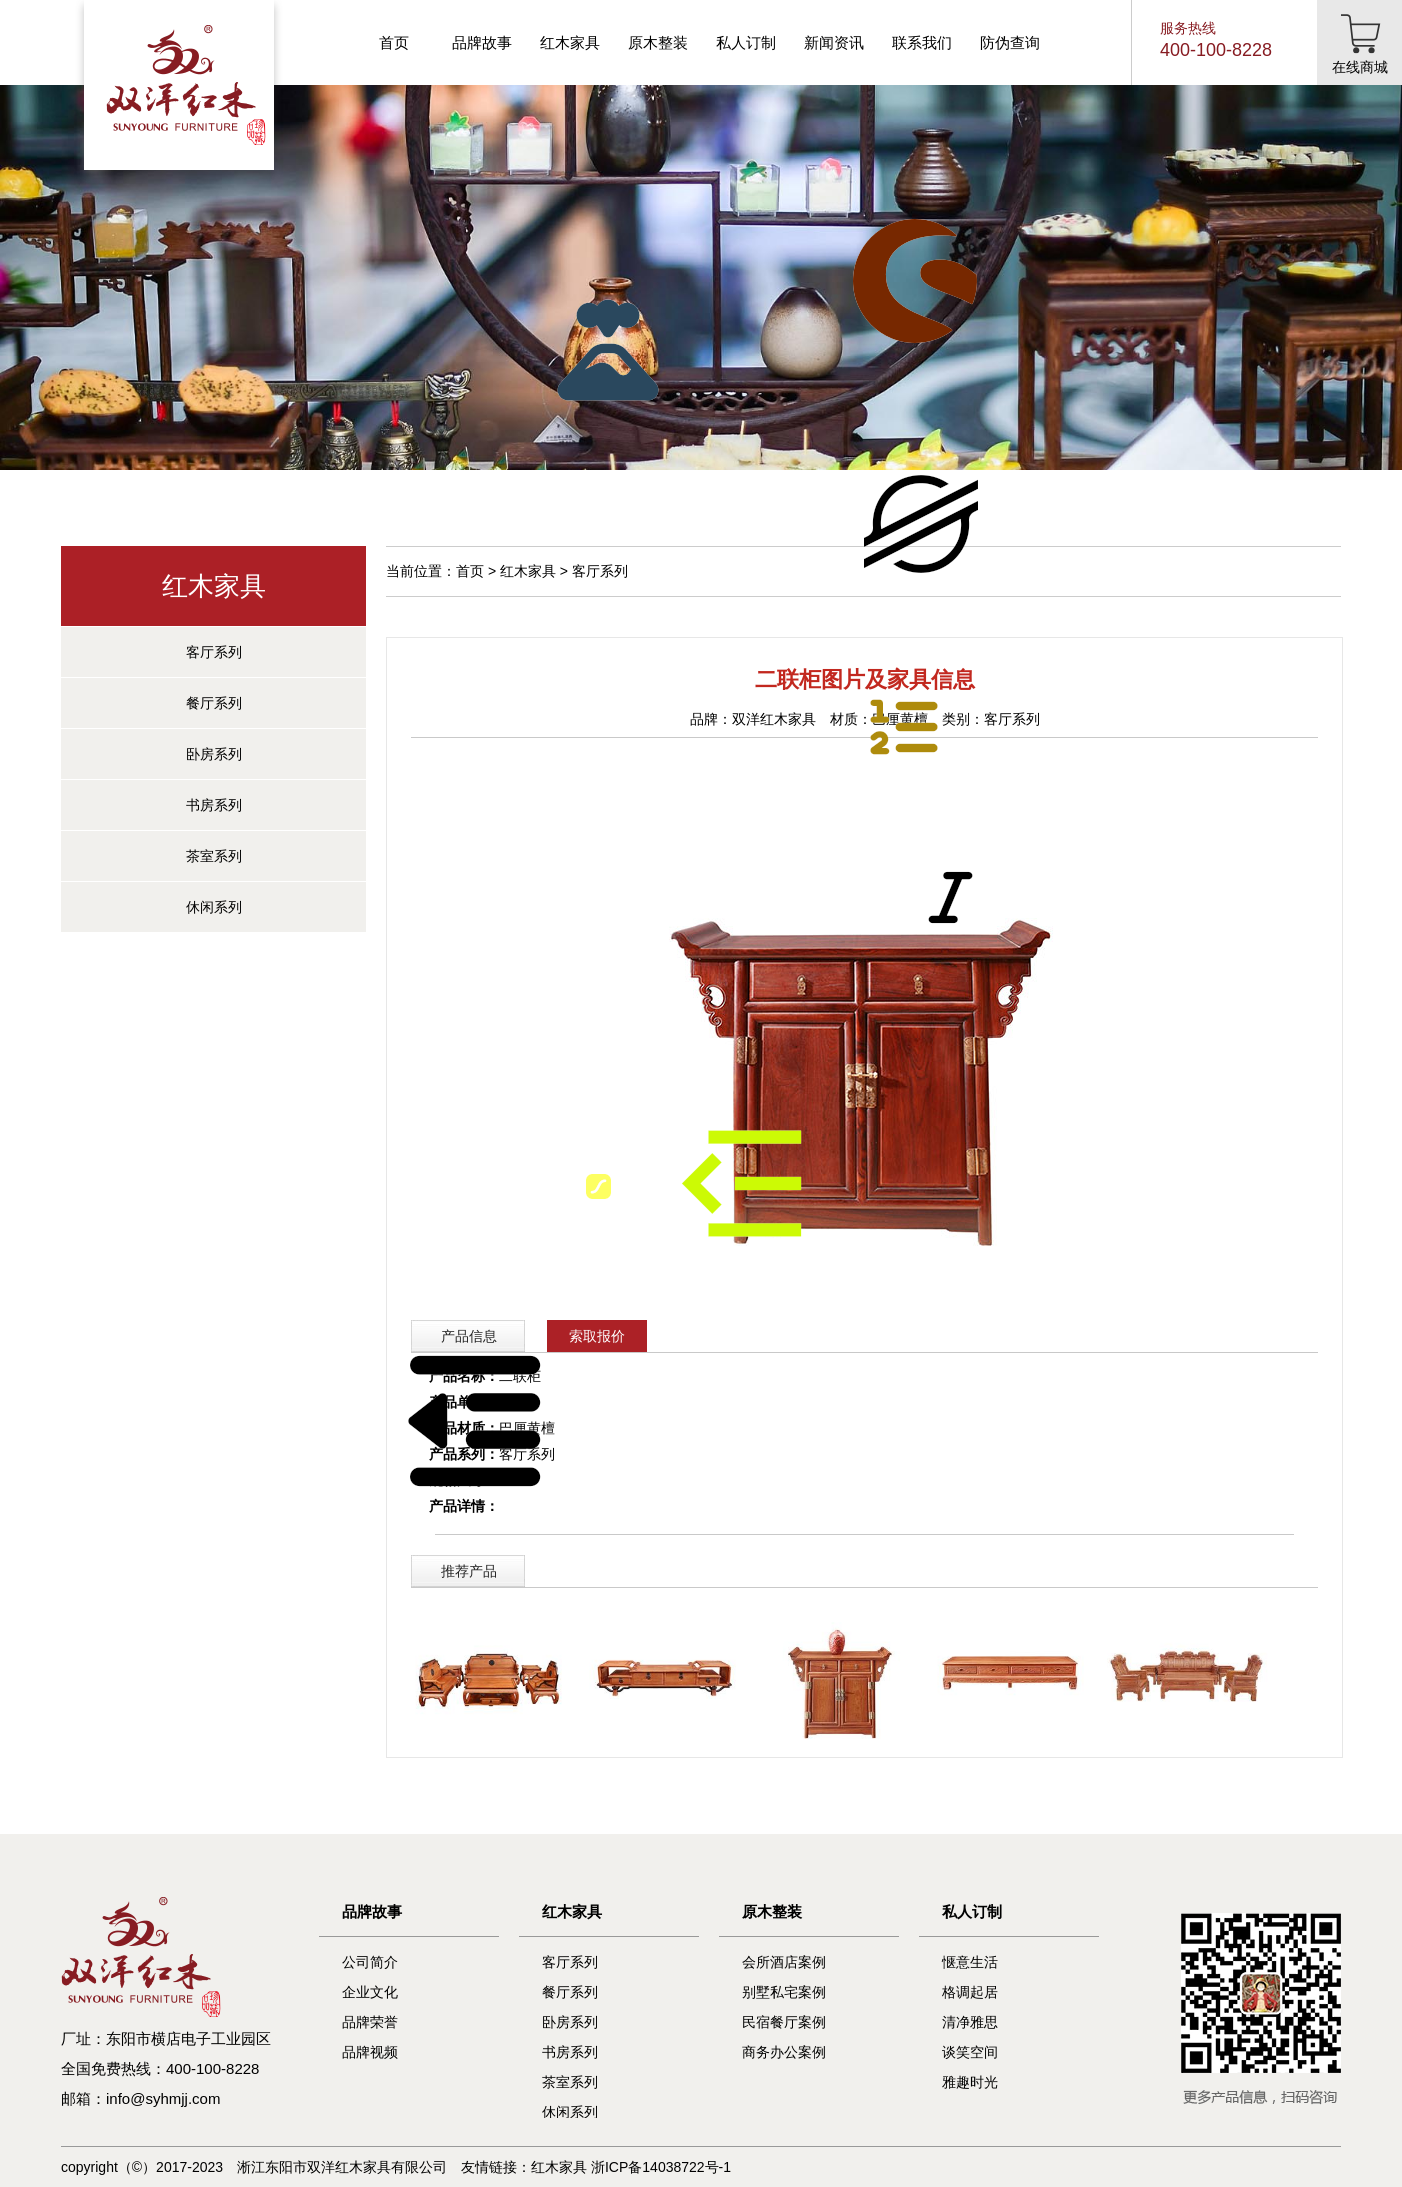  Describe the element at coordinates (921, 524) in the screenshot. I see `stellar cryptocurrency logo` at that location.